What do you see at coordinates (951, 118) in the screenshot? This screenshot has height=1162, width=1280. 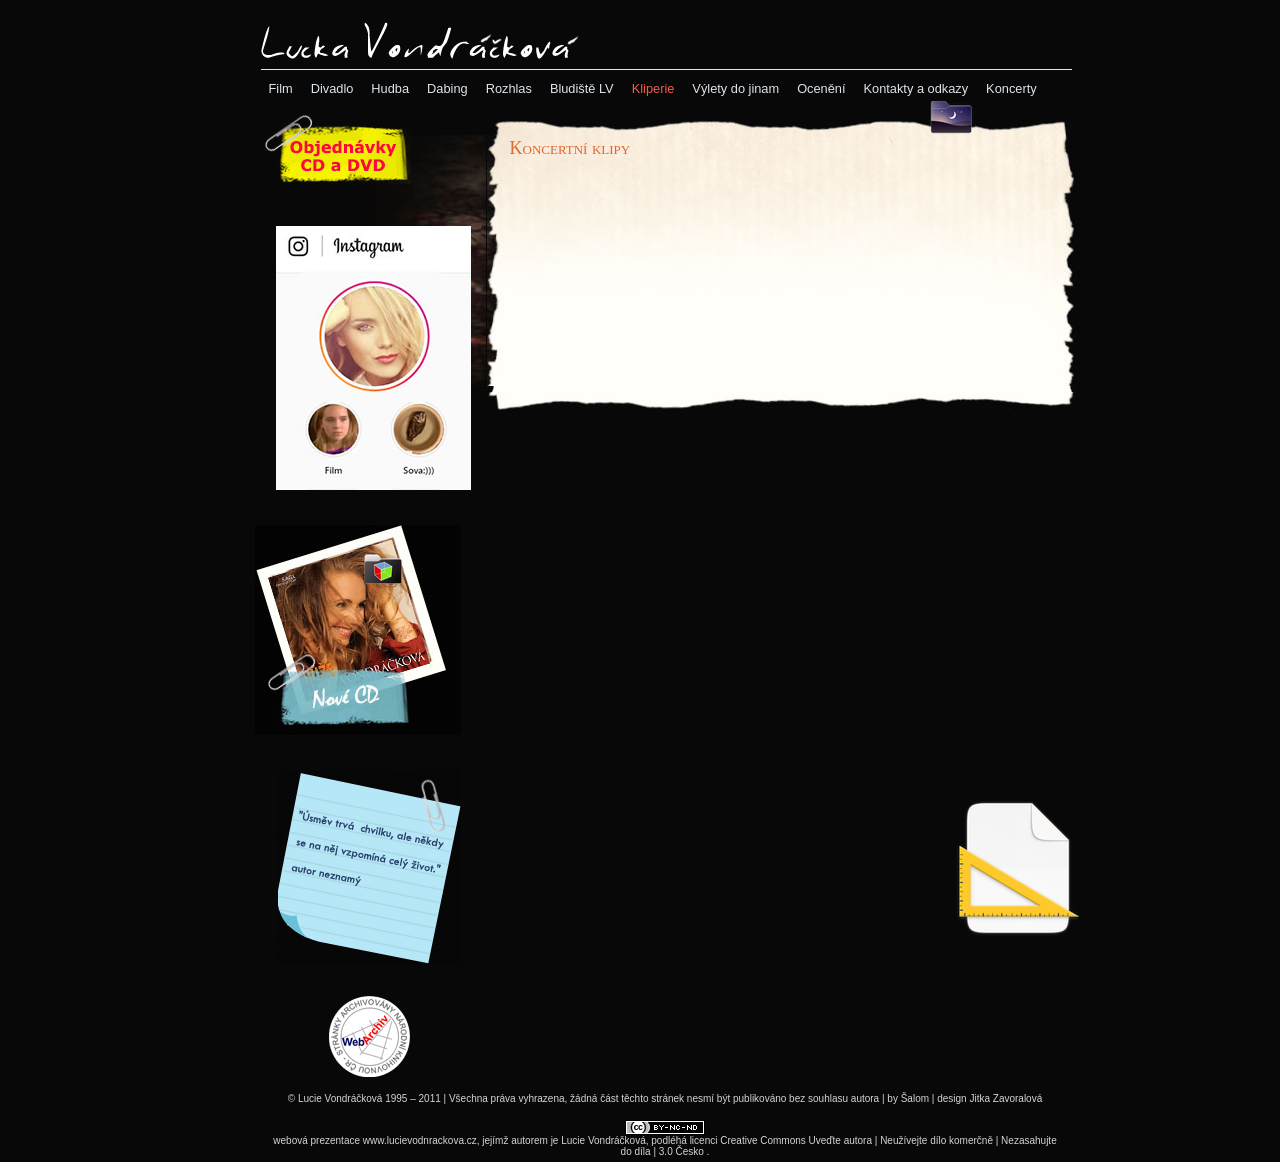 I see `open pictures folder` at bounding box center [951, 118].